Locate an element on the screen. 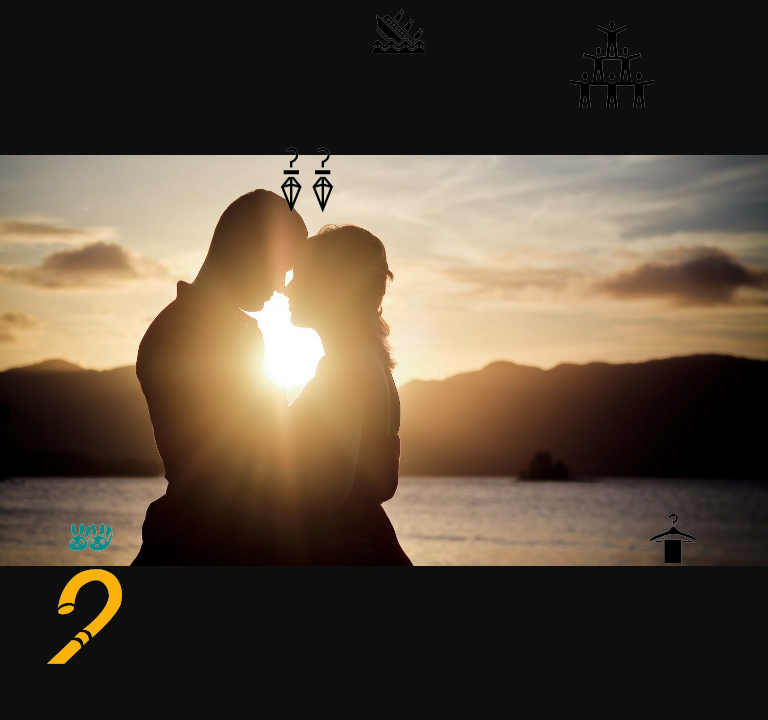 Image resolution: width=768 pixels, height=720 pixels. view crystal earrings in inventory is located at coordinates (307, 179).